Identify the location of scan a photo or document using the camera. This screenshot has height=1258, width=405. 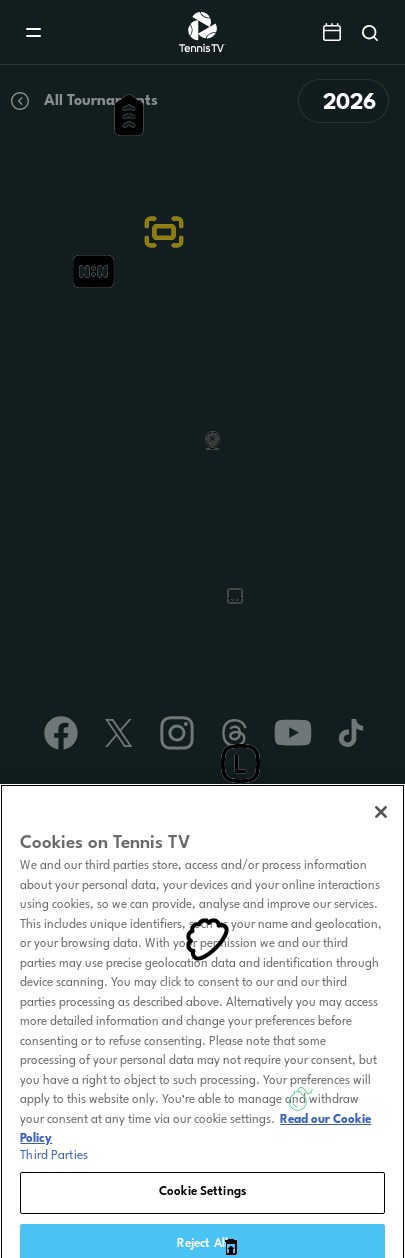
(164, 232).